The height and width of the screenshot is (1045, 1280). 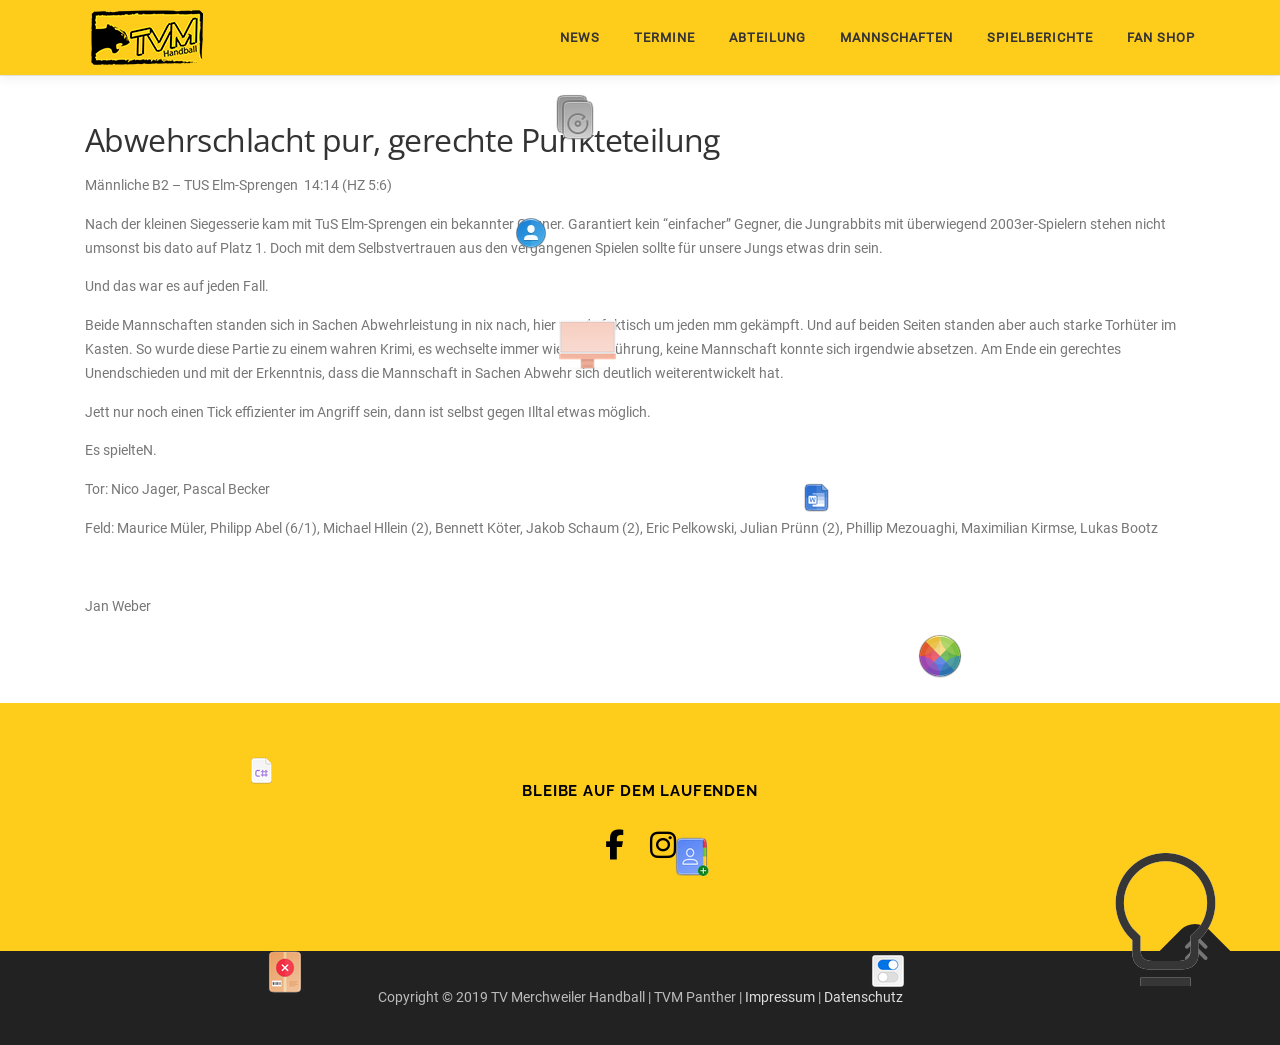 What do you see at coordinates (888, 971) in the screenshot?
I see `open system tweaks or settings customization` at bounding box center [888, 971].